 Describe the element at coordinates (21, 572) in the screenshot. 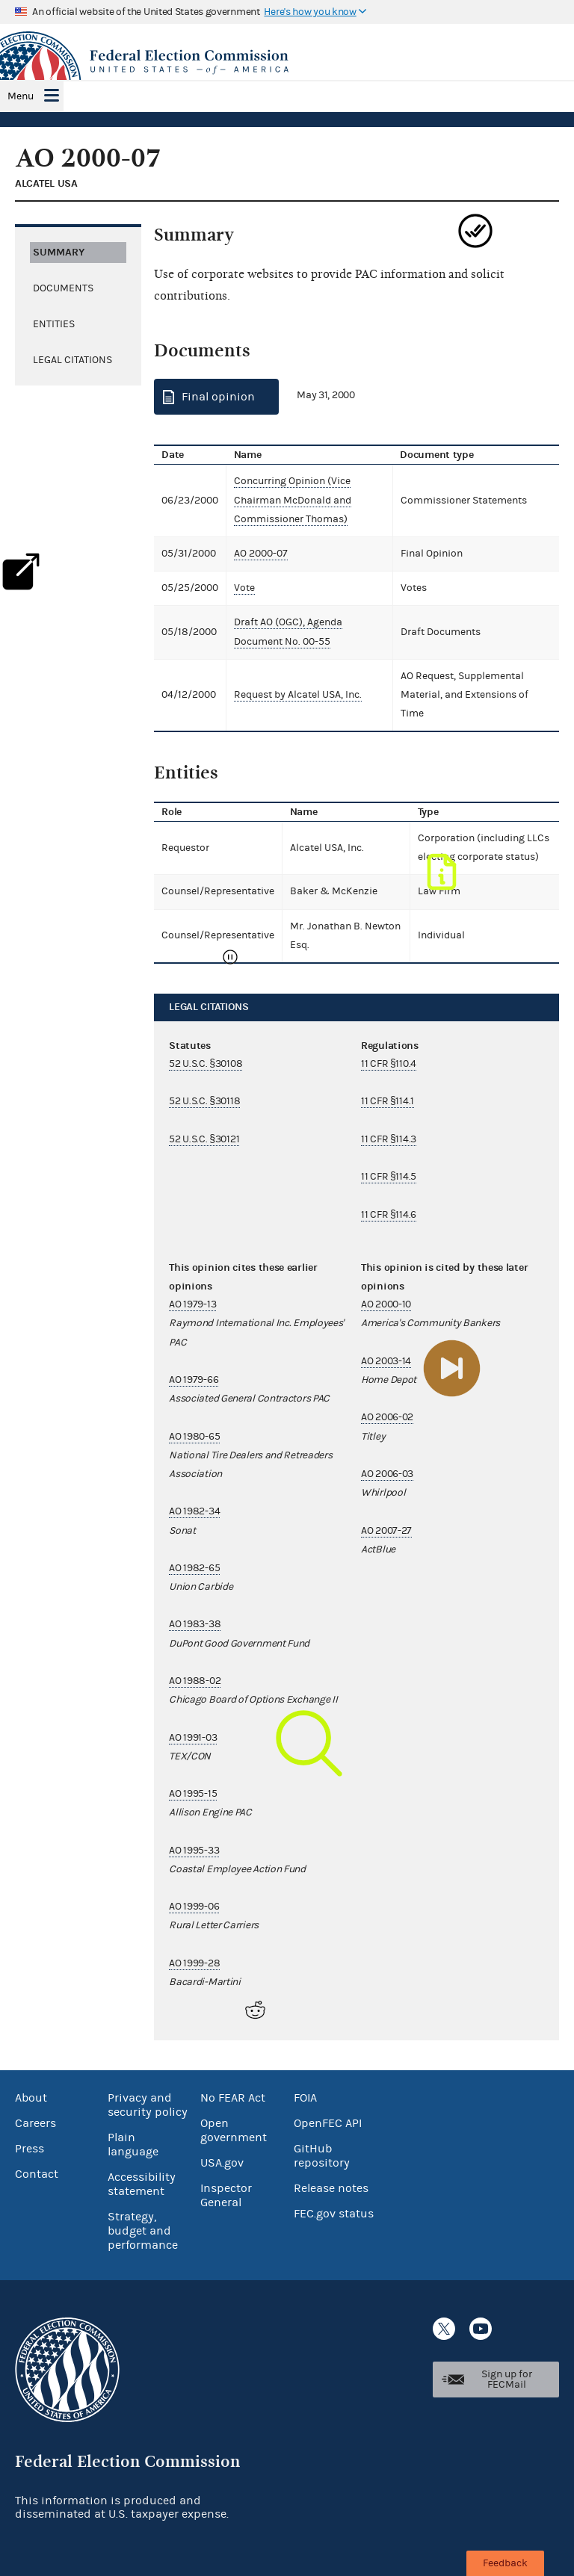

I see `open link in a new window` at that location.